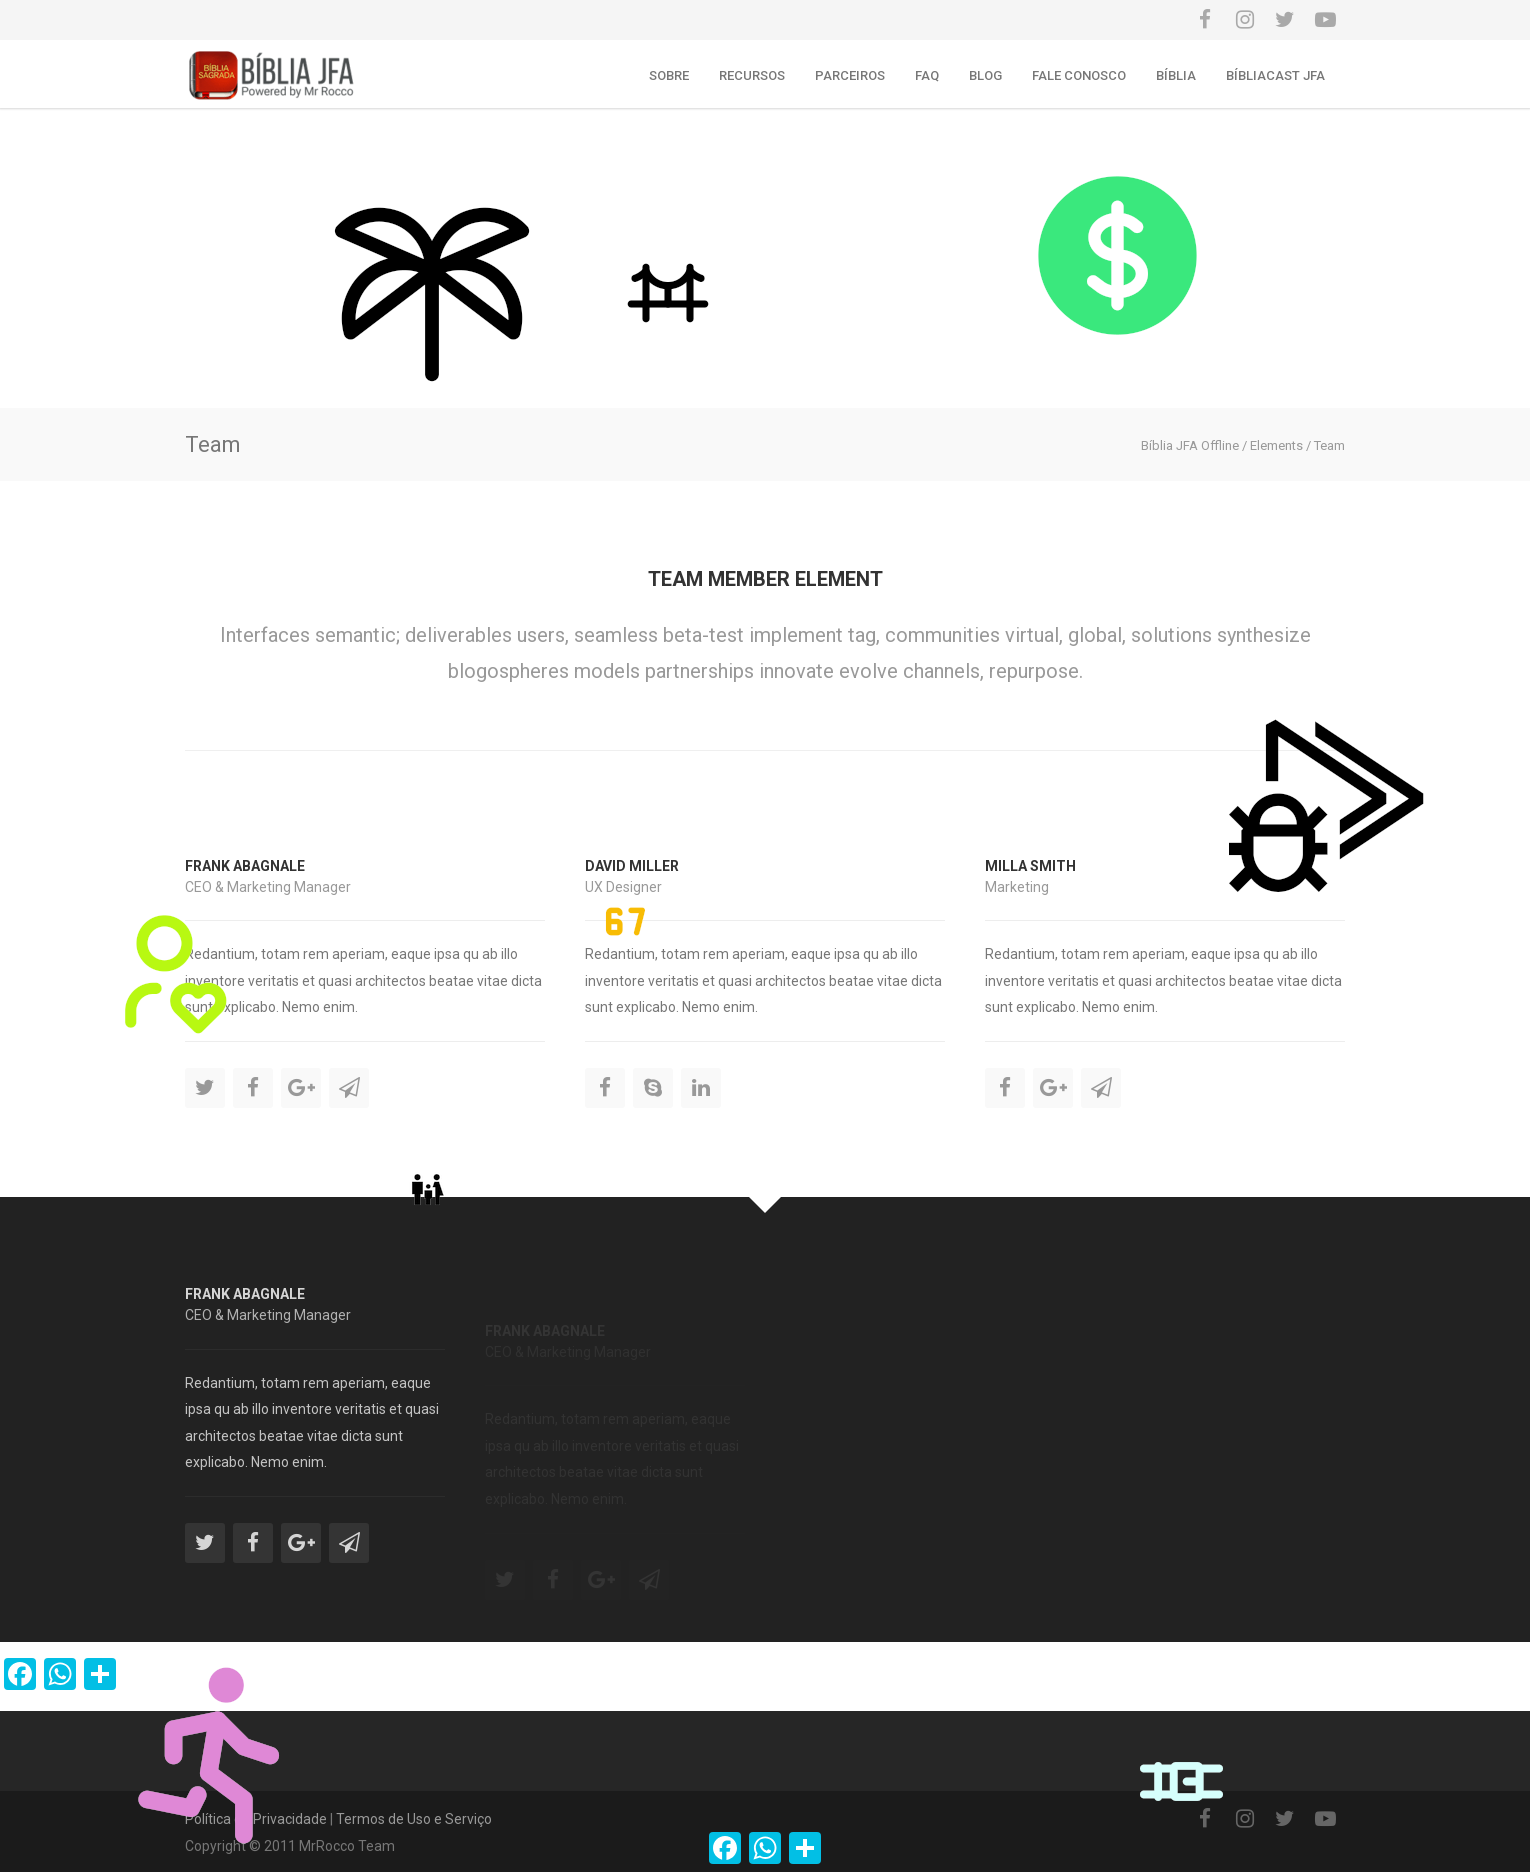 This screenshot has width=1530, height=1872. Describe the element at coordinates (1117, 255) in the screenshot. I see `view account balance or financial information` at that location.